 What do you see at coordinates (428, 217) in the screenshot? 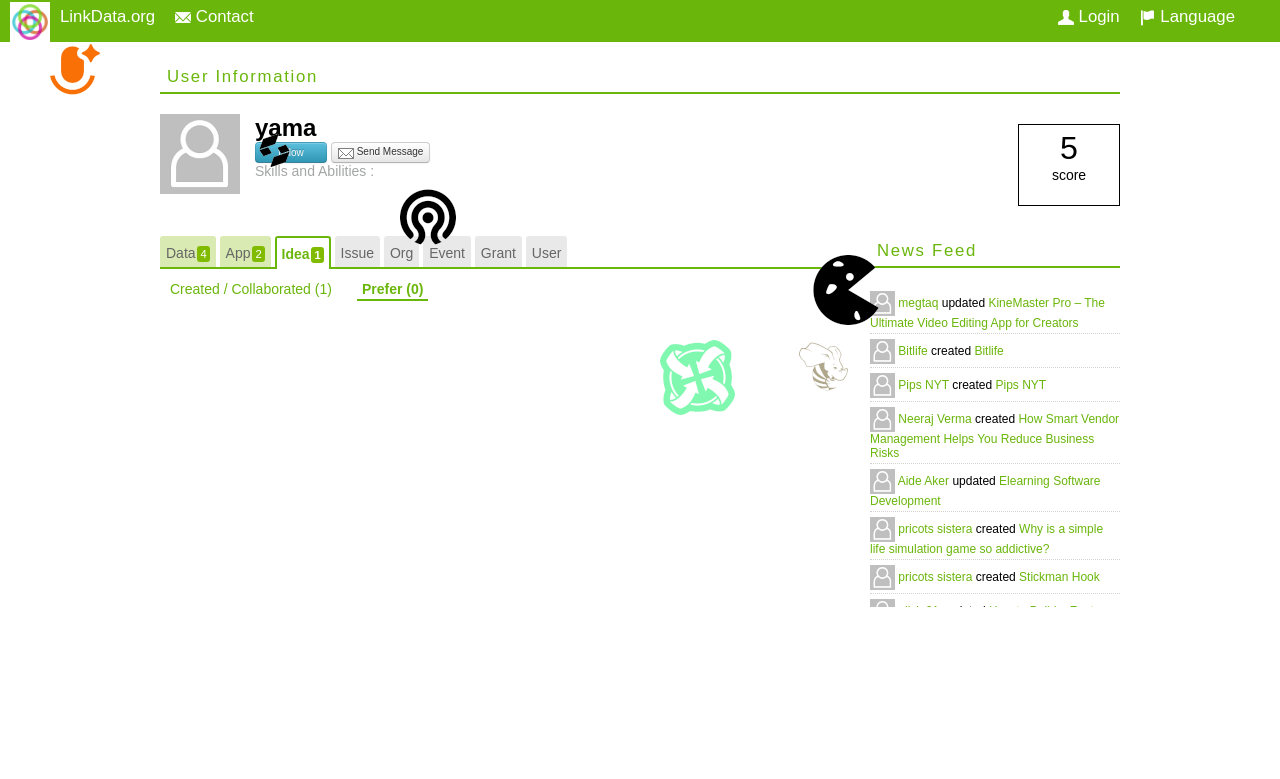
I see `ceph distributed storage platform logo` at bounding box center [428, 217].